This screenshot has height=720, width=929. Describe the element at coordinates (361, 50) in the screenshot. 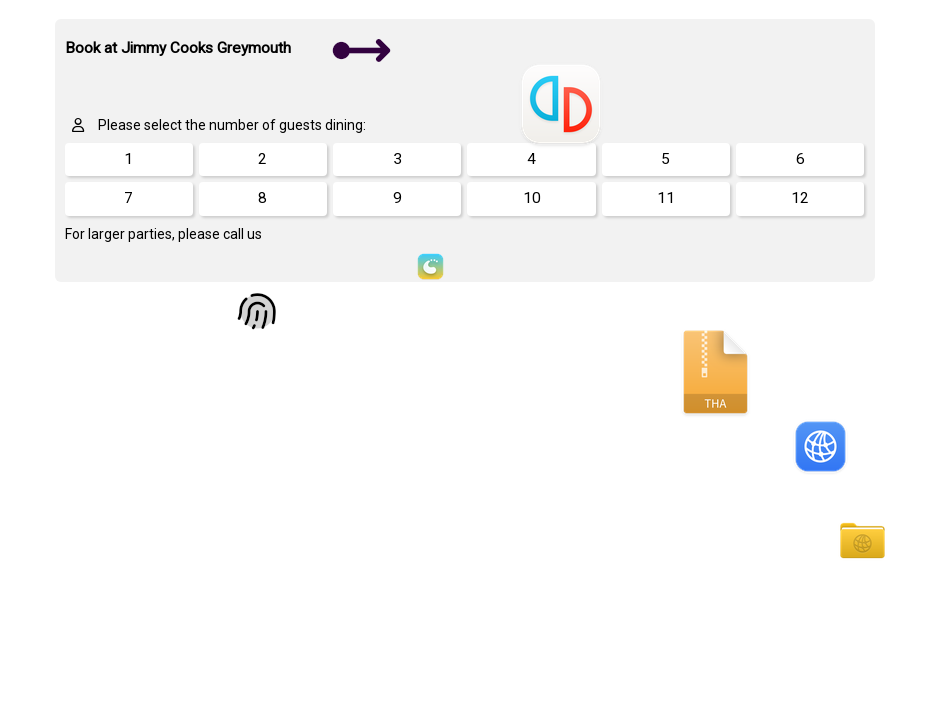

I see `proceed to the next step` at that location.